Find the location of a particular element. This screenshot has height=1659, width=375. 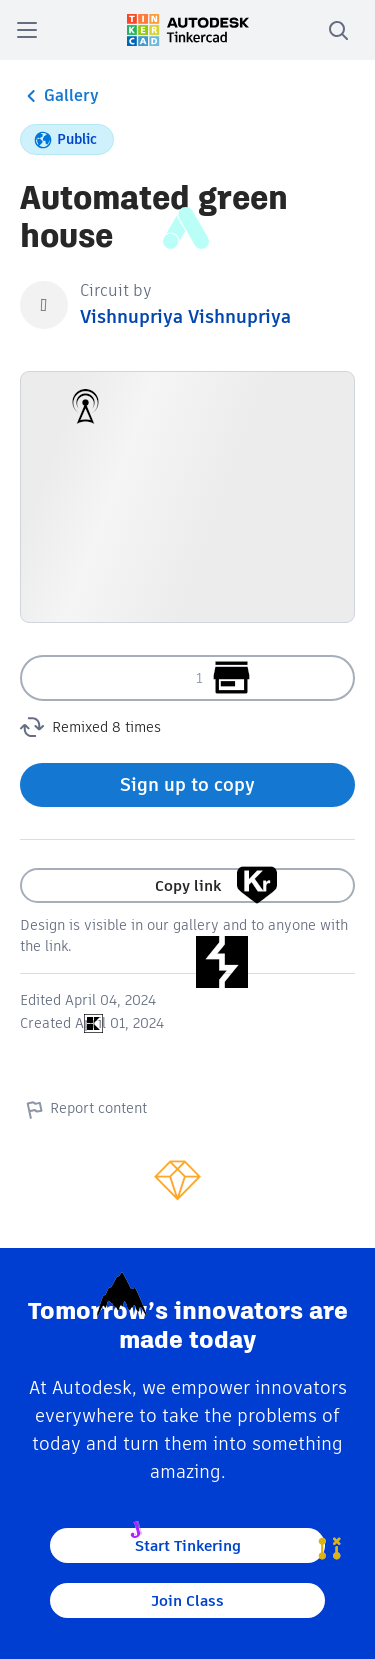

kred app or service logo is located at coordinates (257, 885).